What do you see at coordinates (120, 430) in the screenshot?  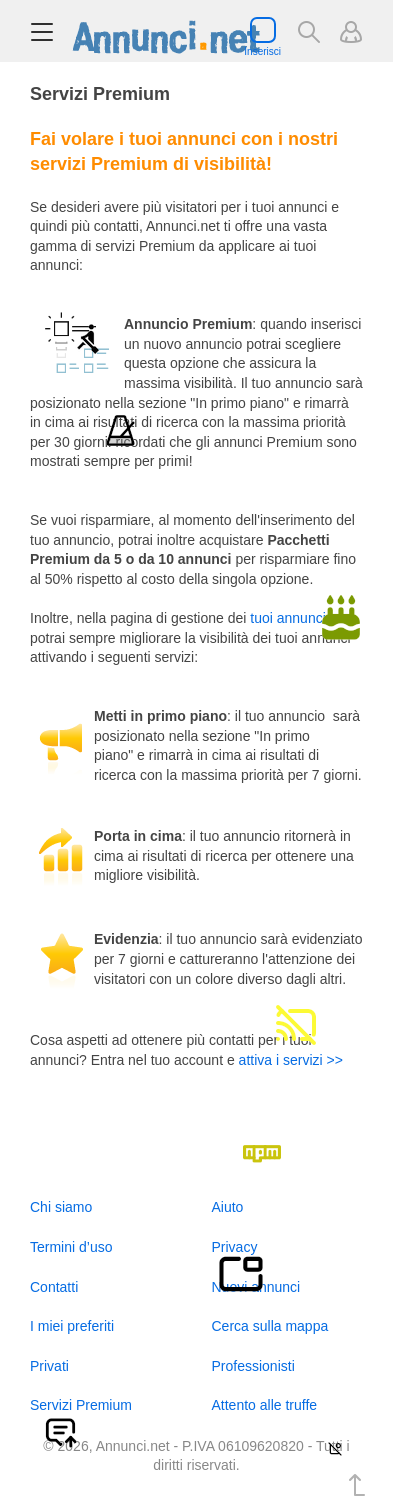 I see `adjust tempo or timing settings` at bounding box center [120, 430].